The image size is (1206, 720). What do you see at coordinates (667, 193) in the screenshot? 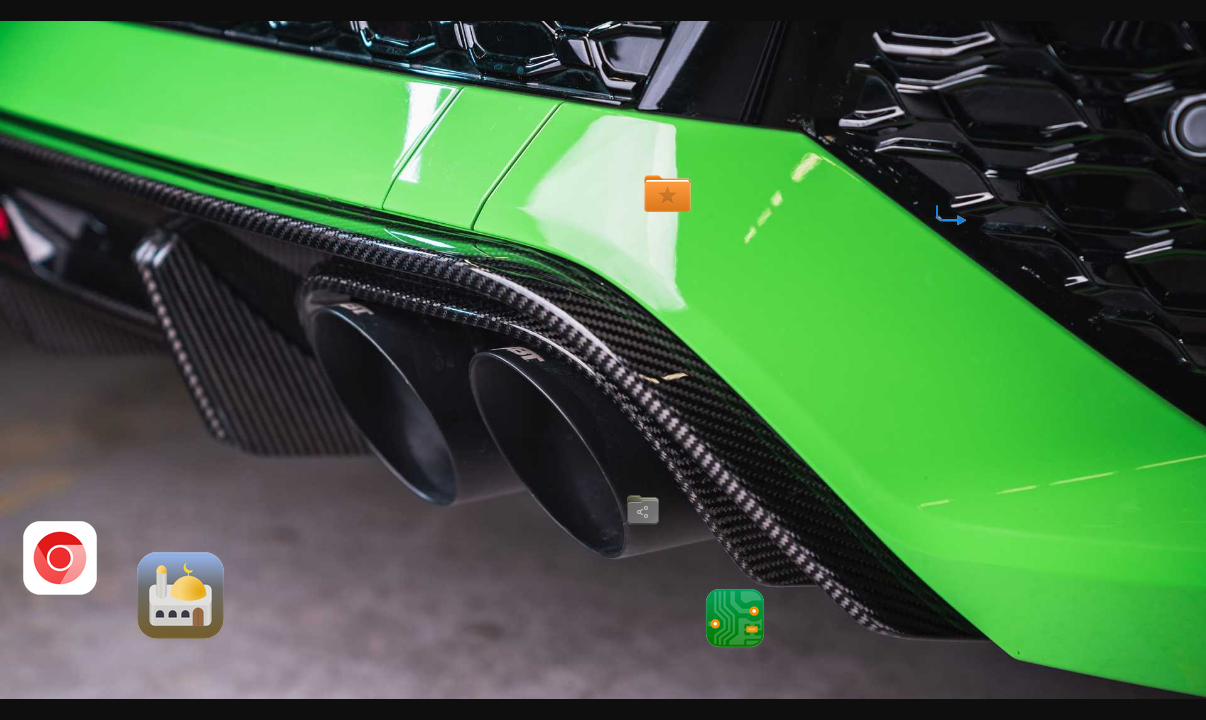
I see `open your bookmarked files folder` at bounding box center [667, 193].